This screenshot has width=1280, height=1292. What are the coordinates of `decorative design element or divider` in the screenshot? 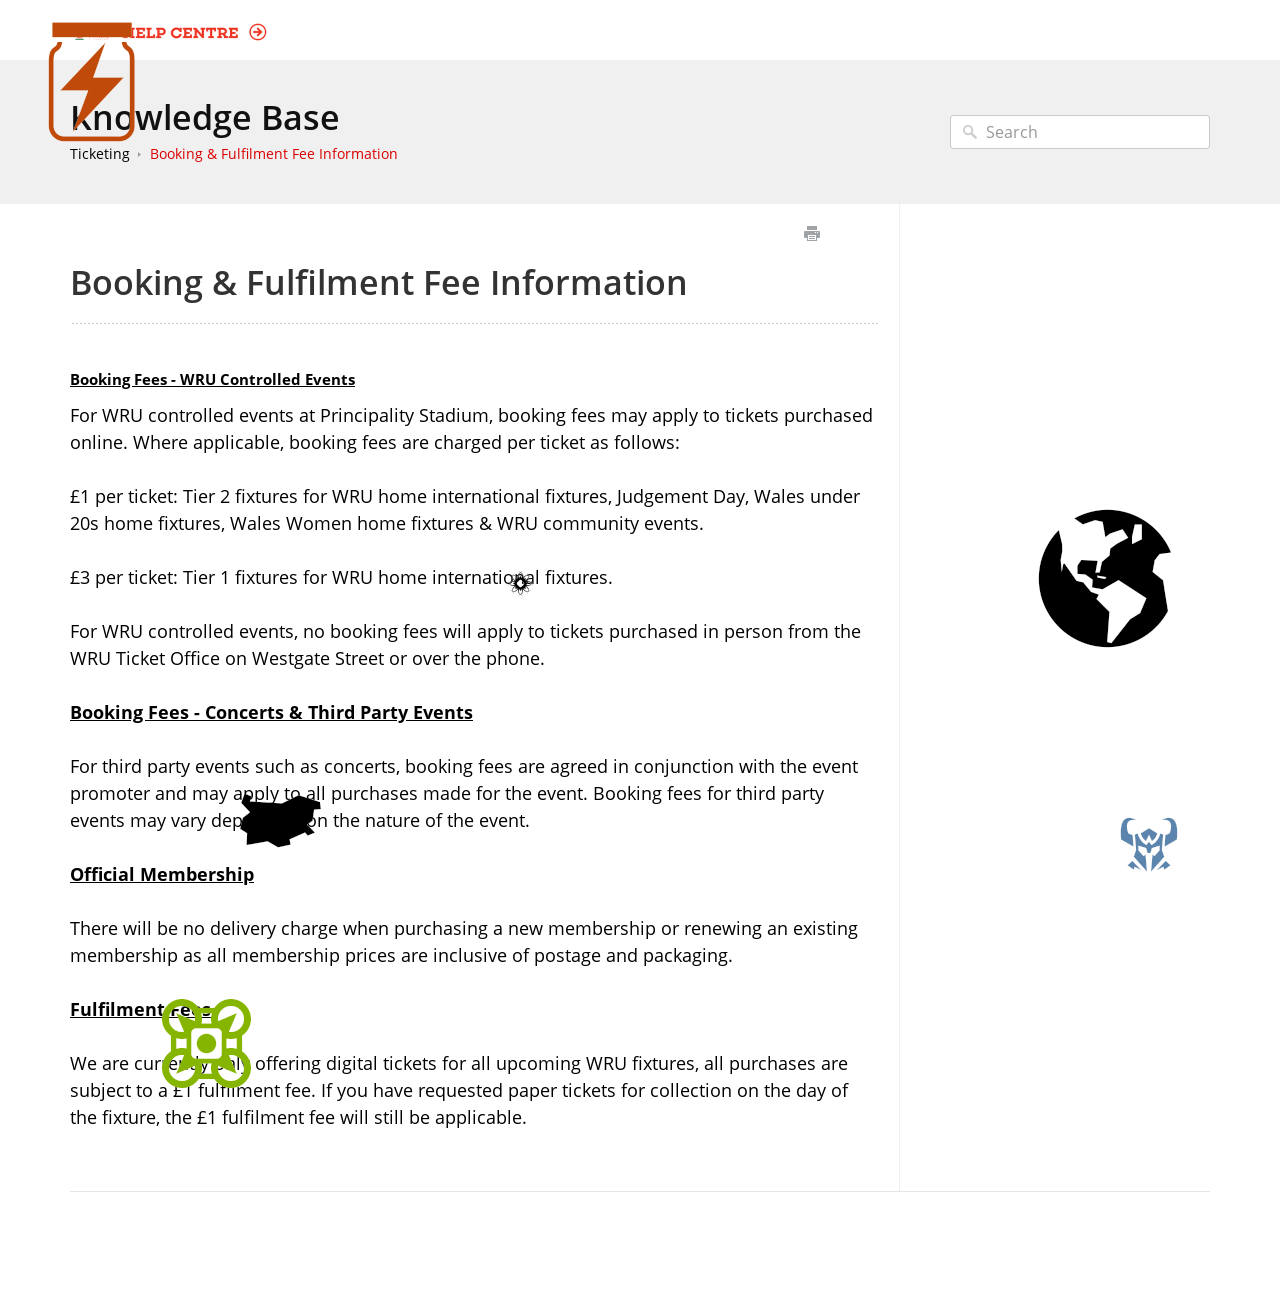 It's located at (520, 583).